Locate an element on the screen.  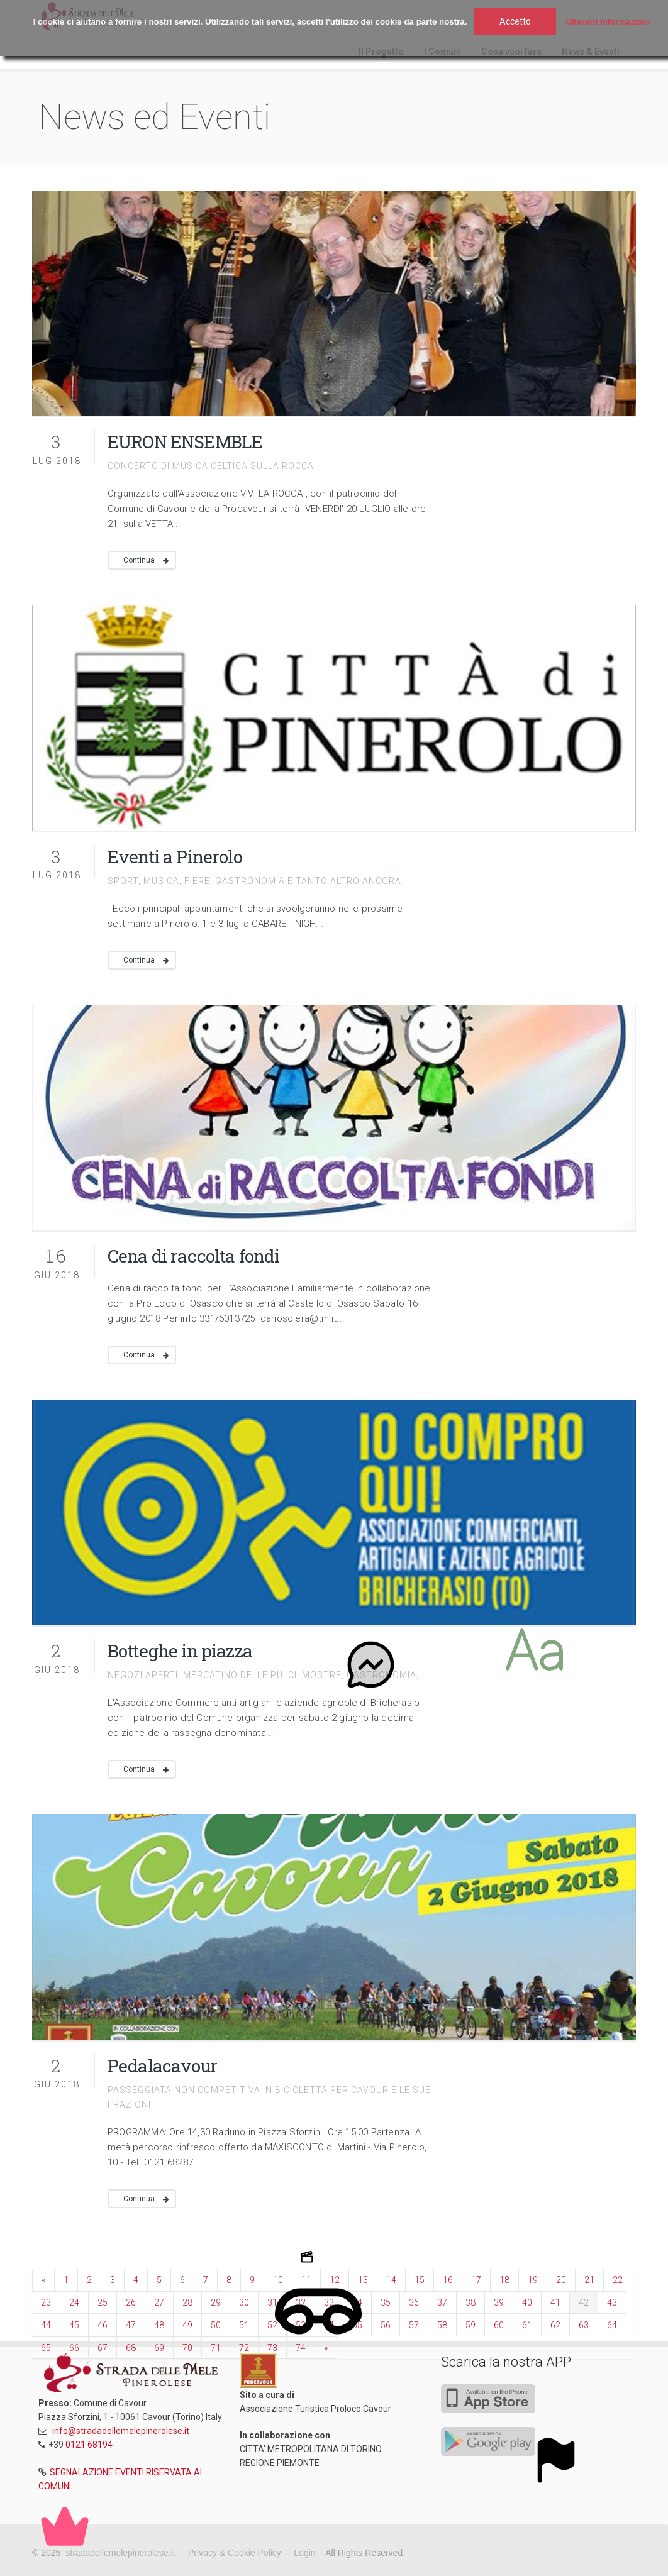
access video or movie content is located at coordinates (307, 2257).